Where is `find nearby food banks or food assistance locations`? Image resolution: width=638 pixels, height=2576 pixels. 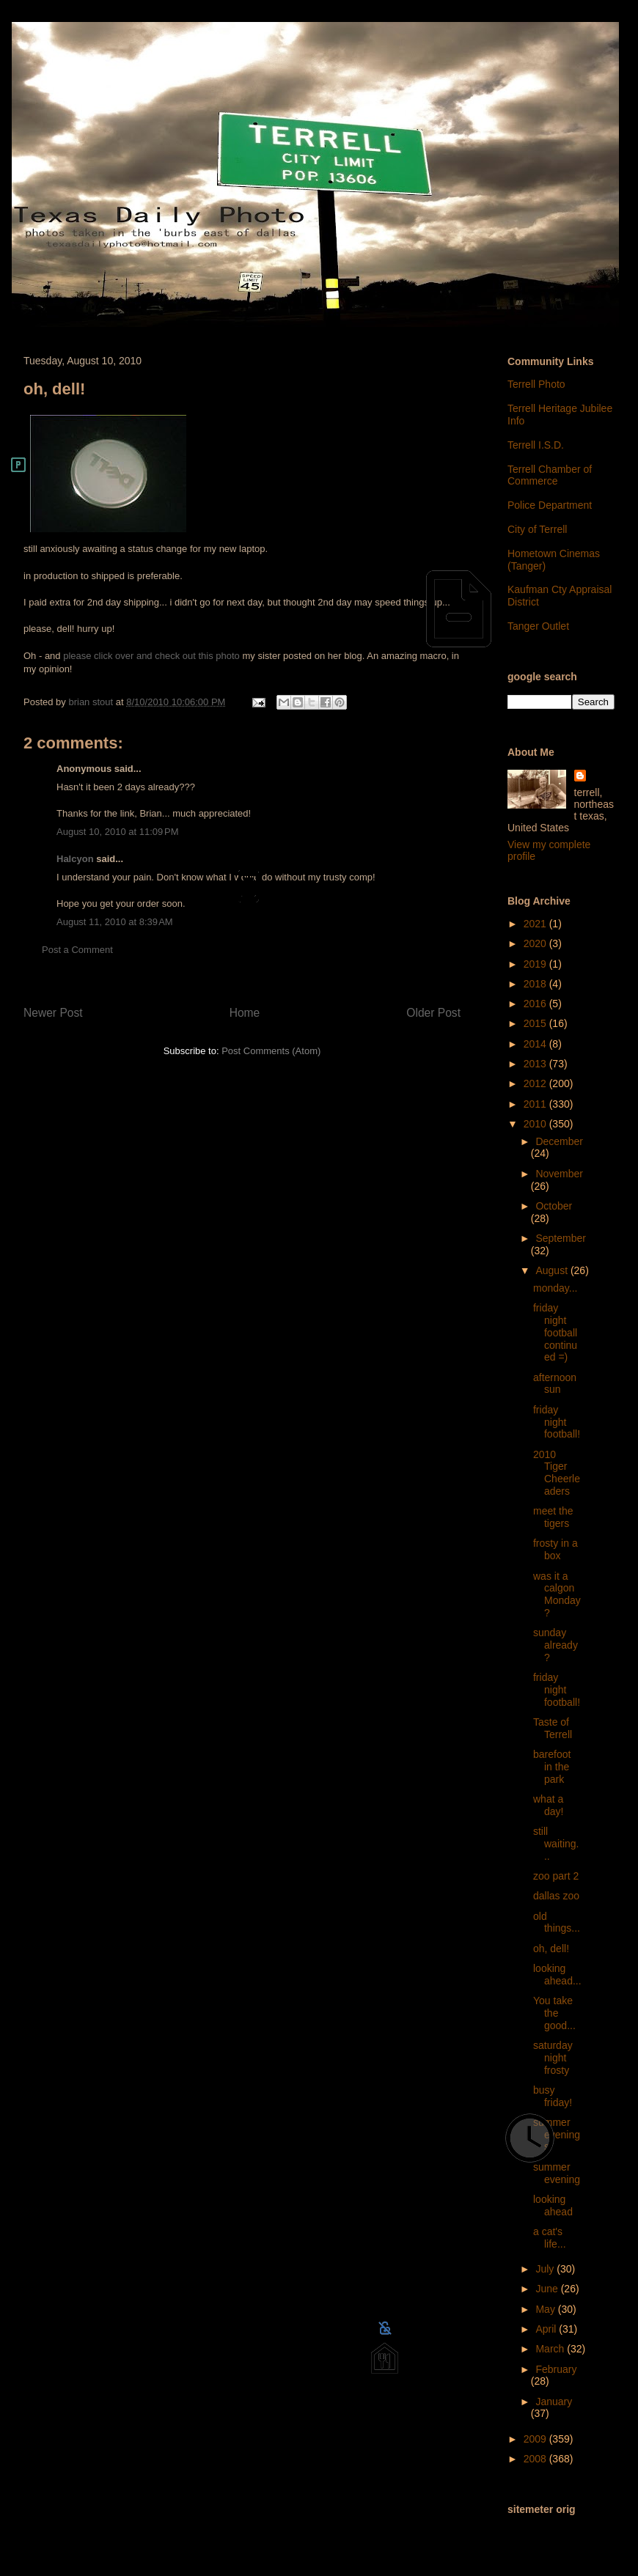
find nearby food banks or food assistance locations is located at coordinates (384, 2358).